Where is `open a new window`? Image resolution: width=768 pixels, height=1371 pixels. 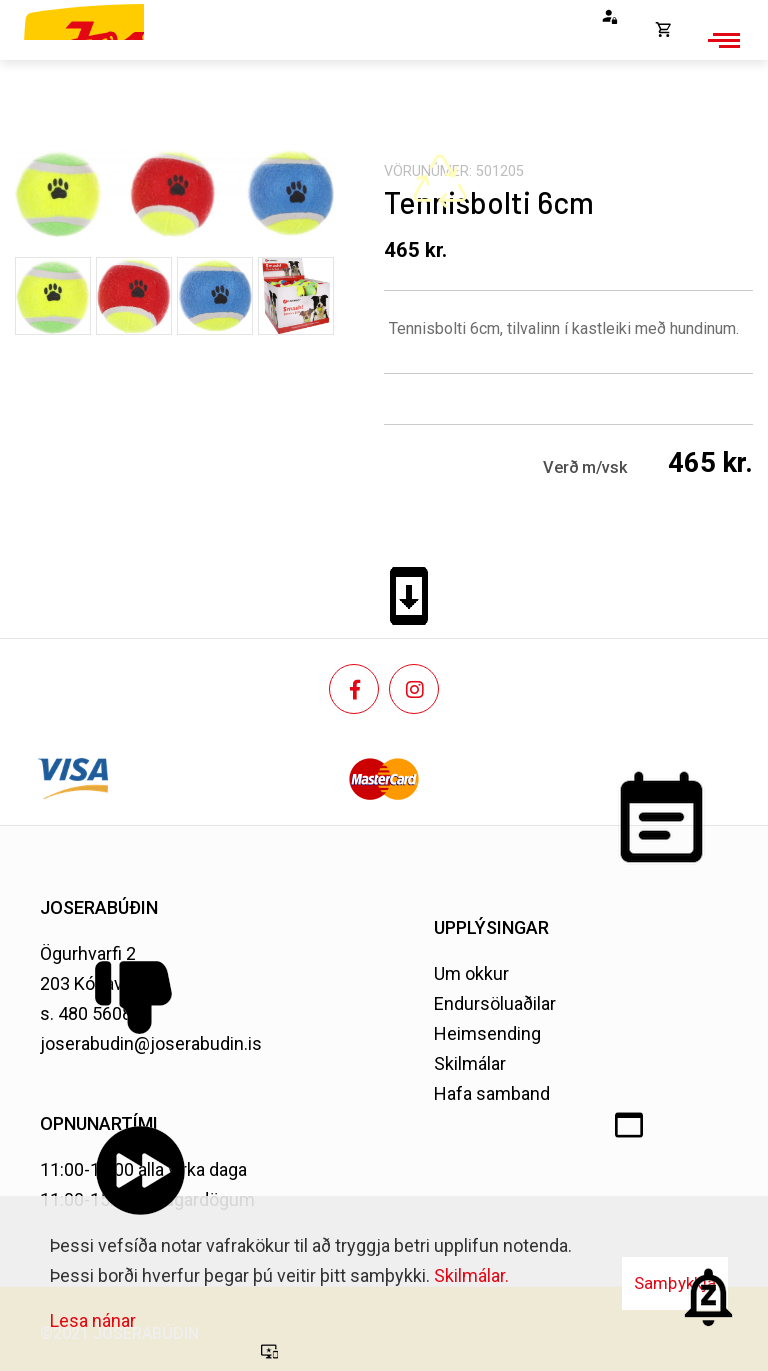
open a new window is located at coordinates (629, 1125).